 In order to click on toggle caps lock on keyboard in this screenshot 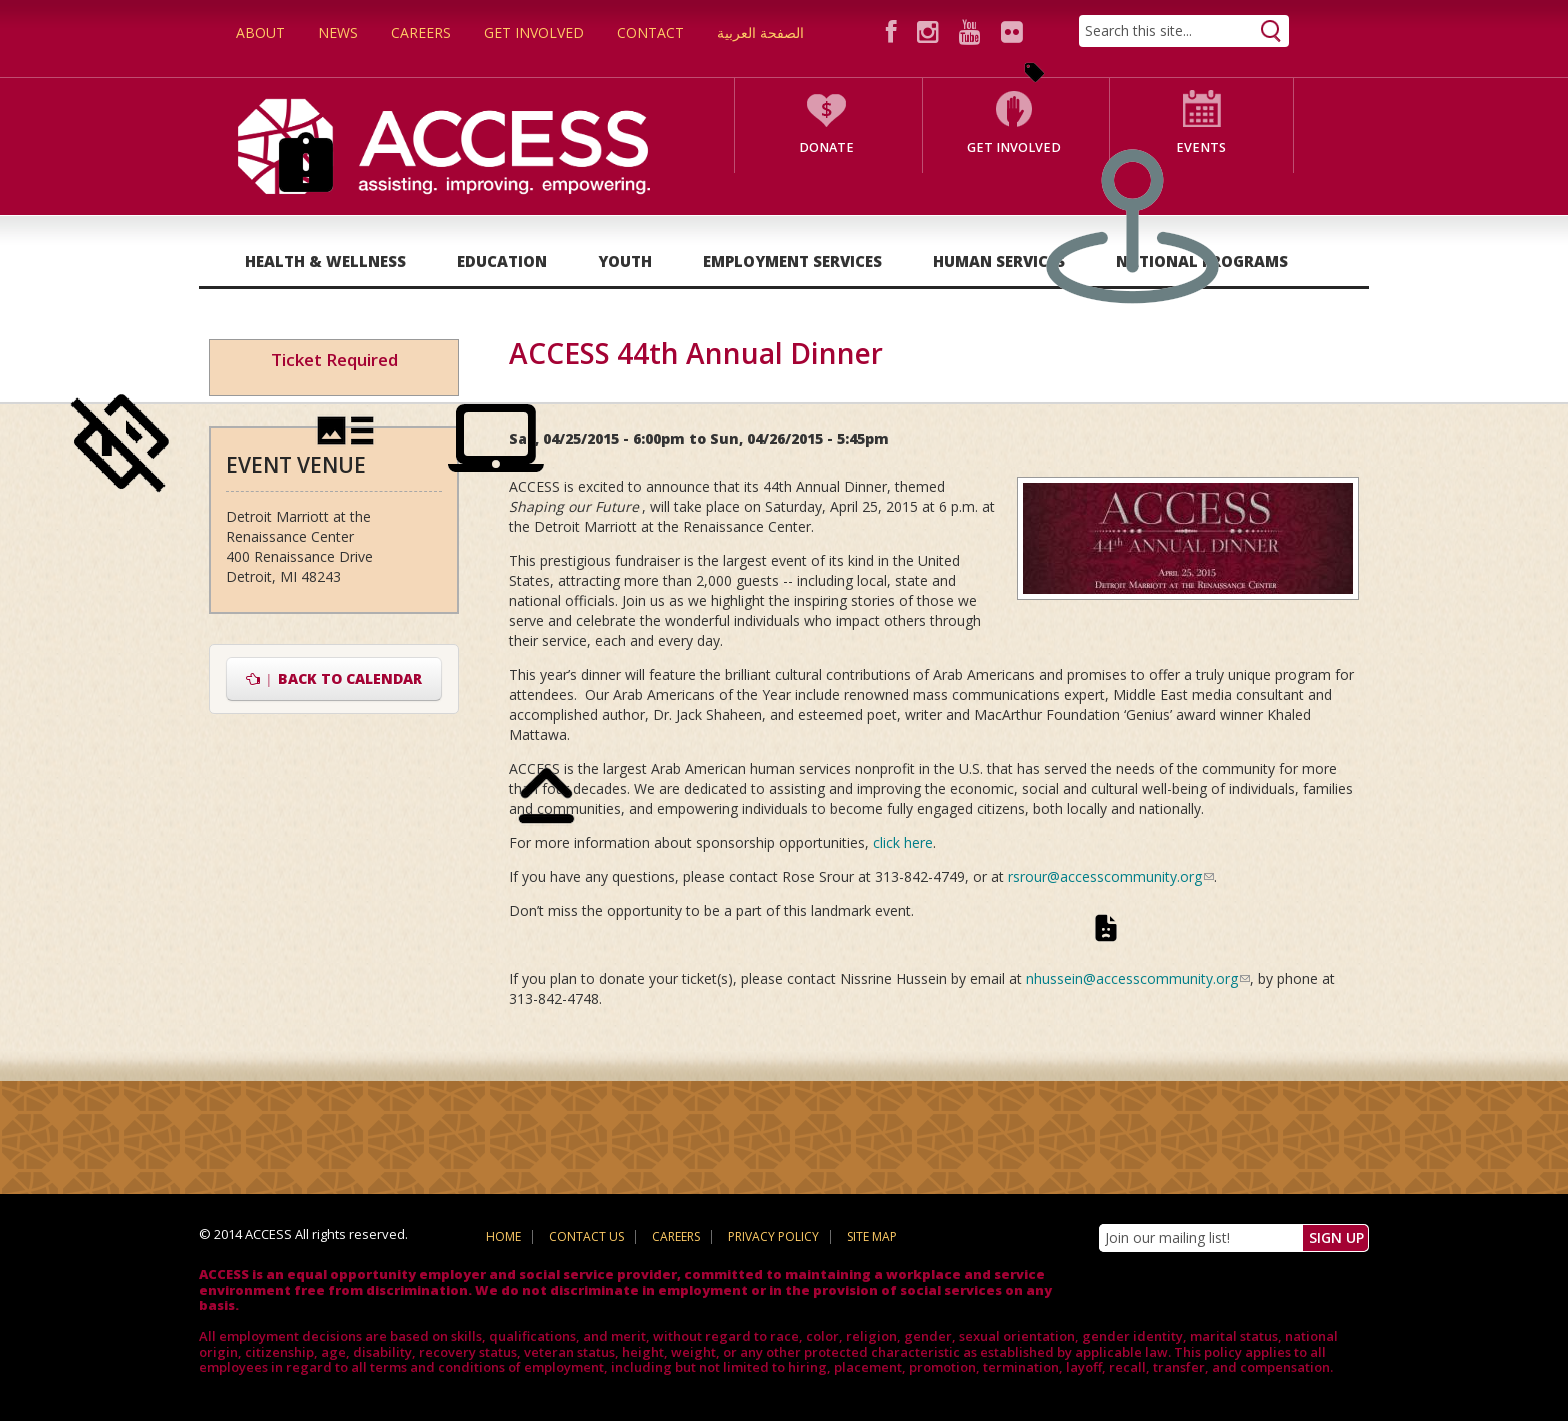, I will do `click(546, 795)`.